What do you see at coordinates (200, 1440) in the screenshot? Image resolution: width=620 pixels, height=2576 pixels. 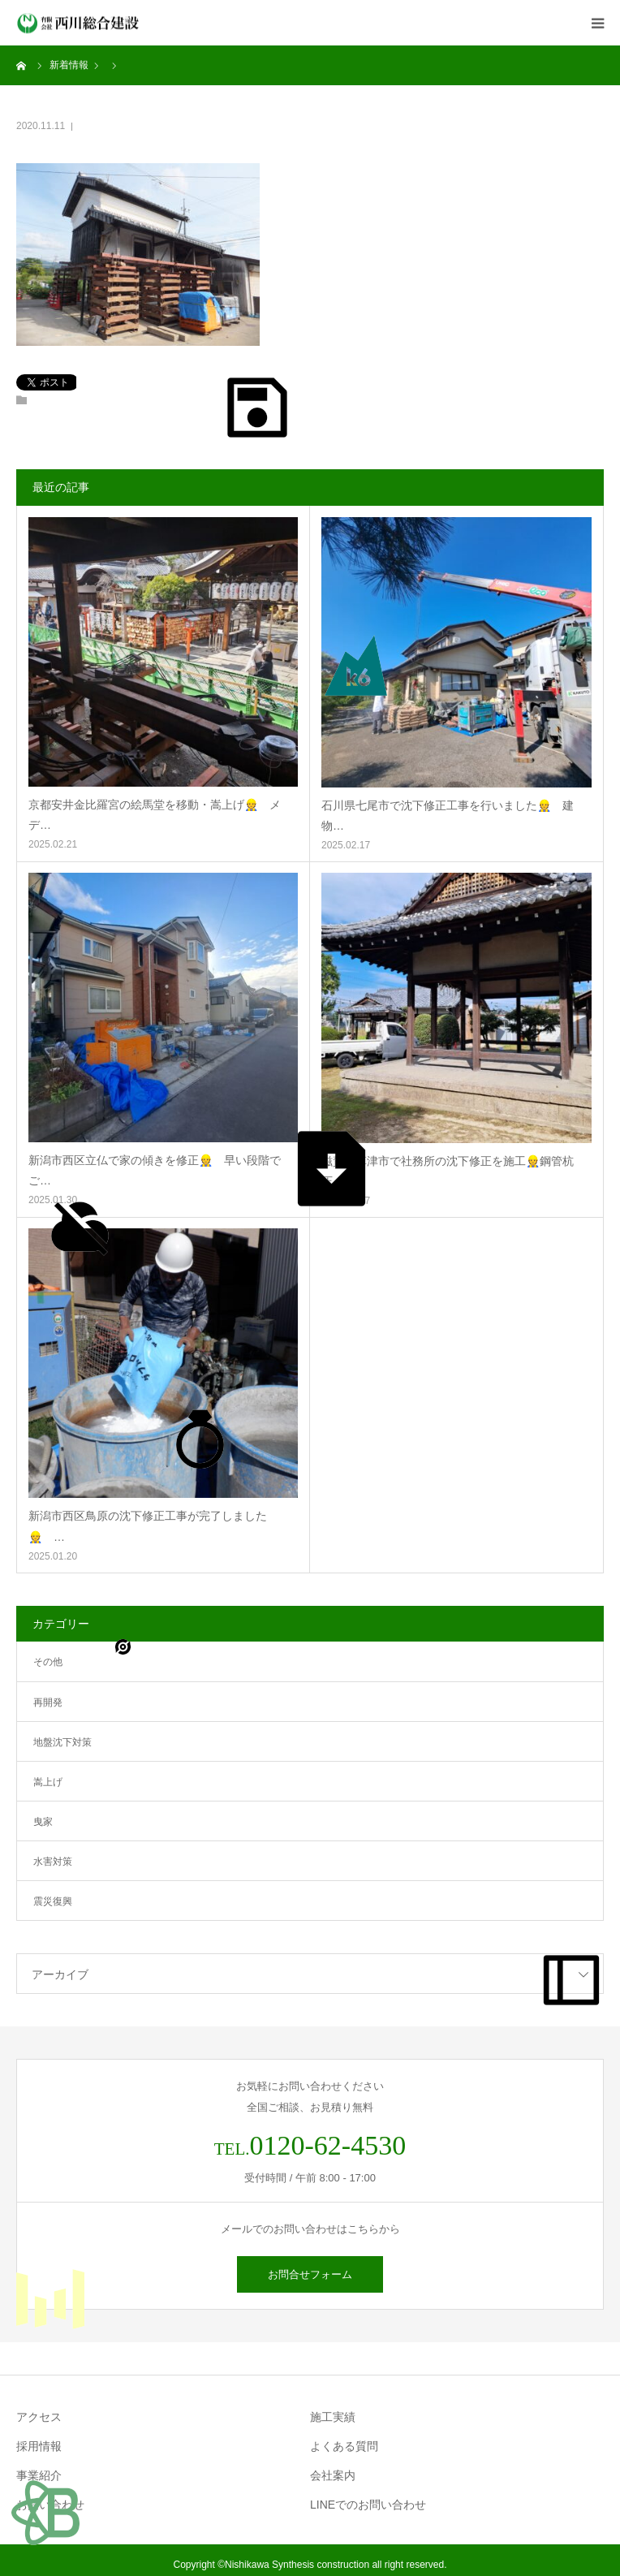 I see `access jewelry or accessories category` at bounding box center [200, 1440].